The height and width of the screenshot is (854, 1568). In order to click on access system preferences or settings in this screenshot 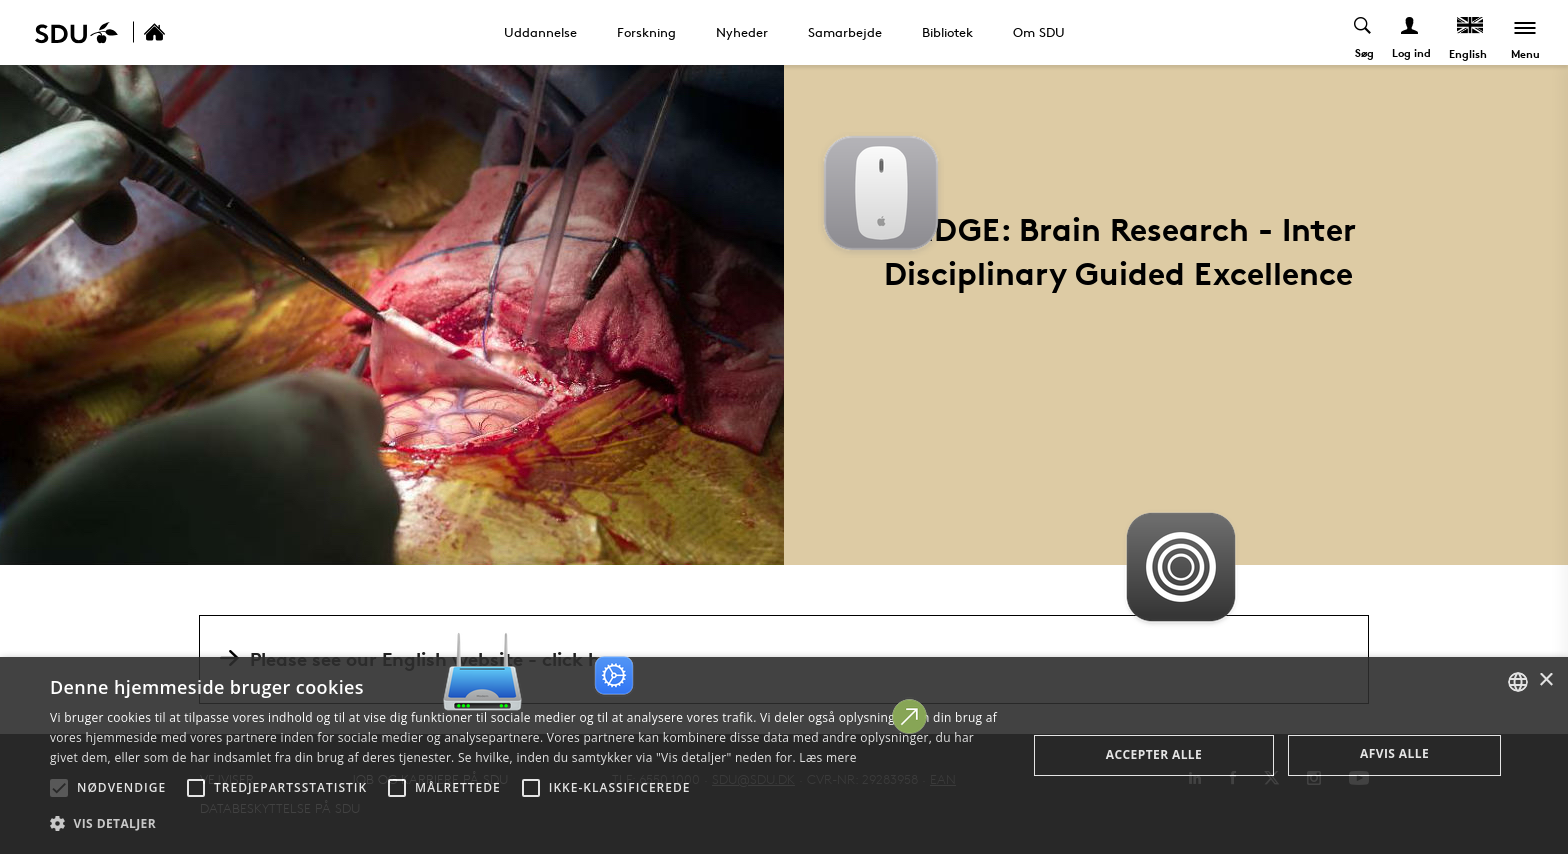, I will do `click(614, 676)`.